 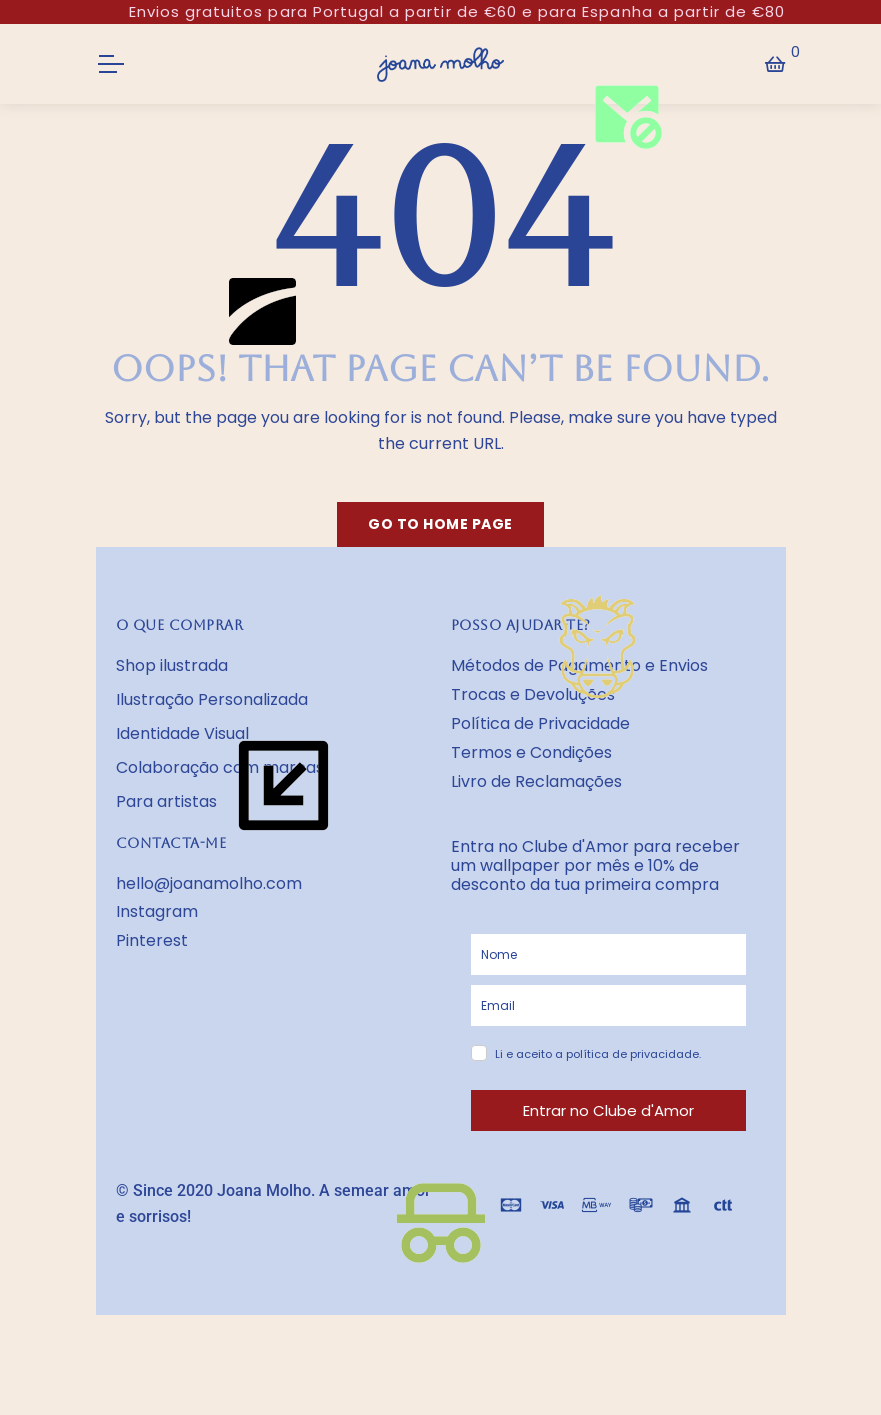 I want to click on grunt javascript task runner logo, so click(x=597, y=646).